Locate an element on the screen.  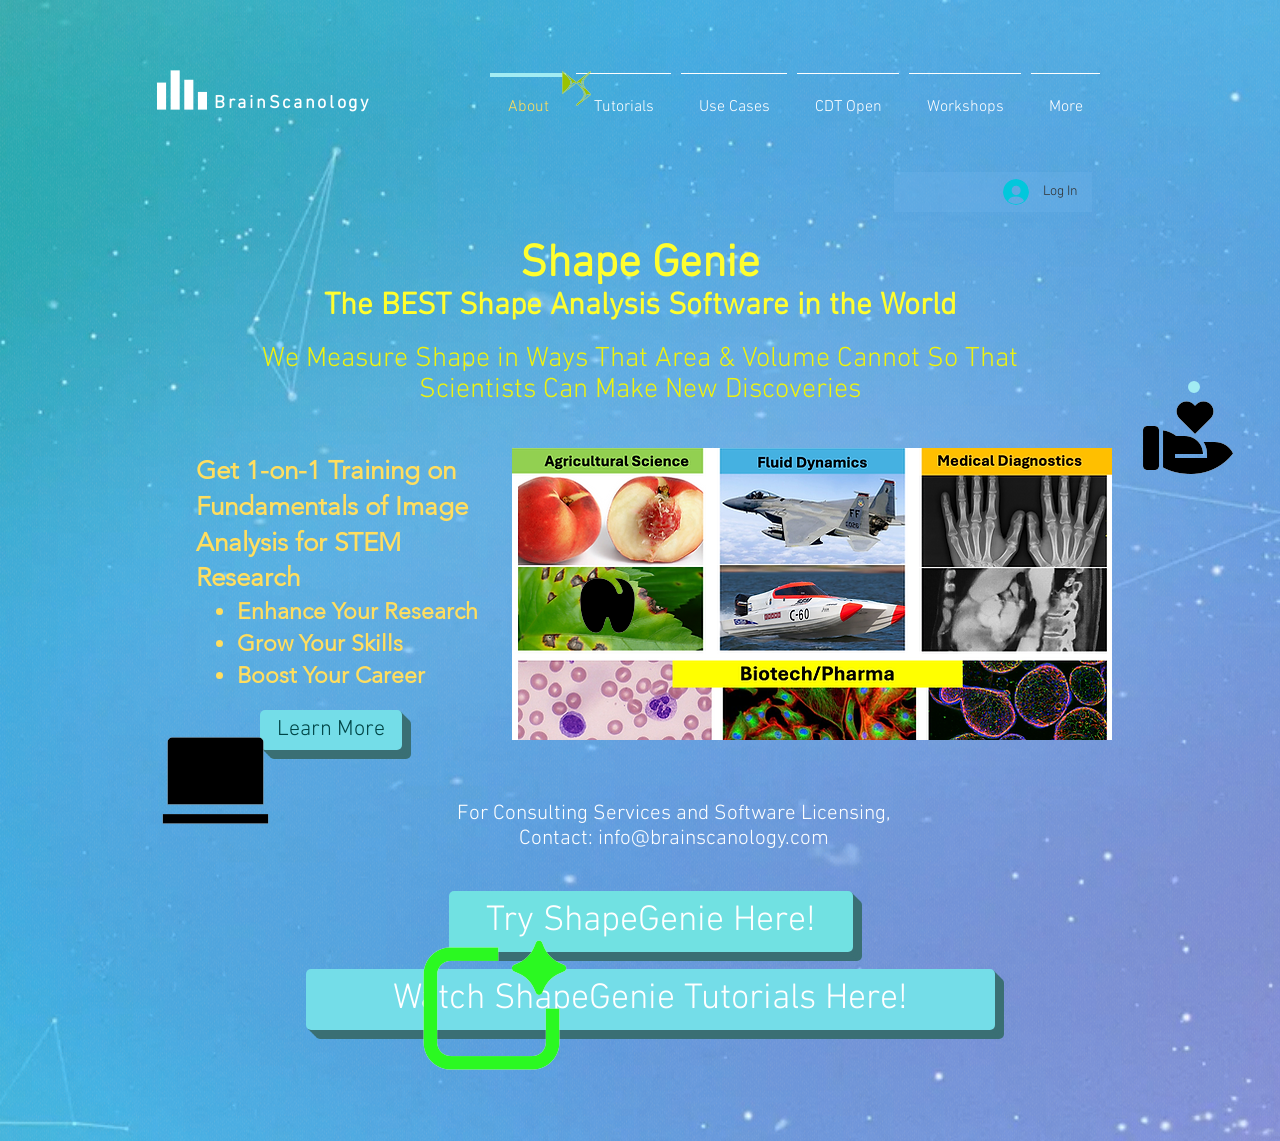
view device information for macbook is located at coordinates (215, 780).